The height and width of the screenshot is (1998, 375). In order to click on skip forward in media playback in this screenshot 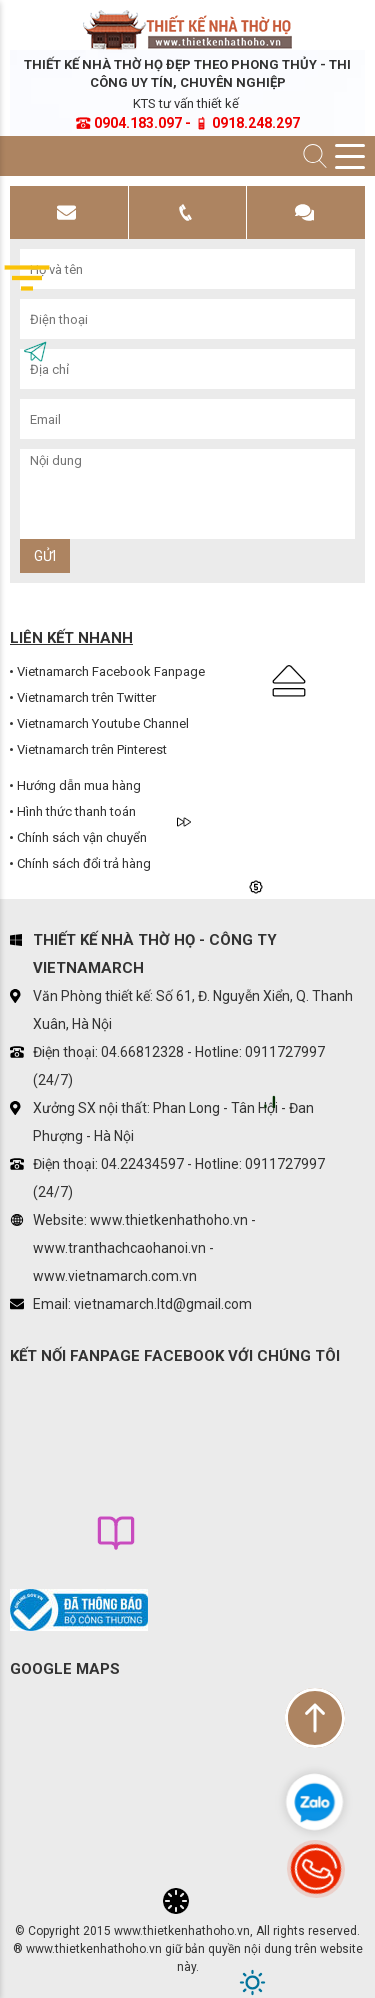, I will do `click(183, 822)`.